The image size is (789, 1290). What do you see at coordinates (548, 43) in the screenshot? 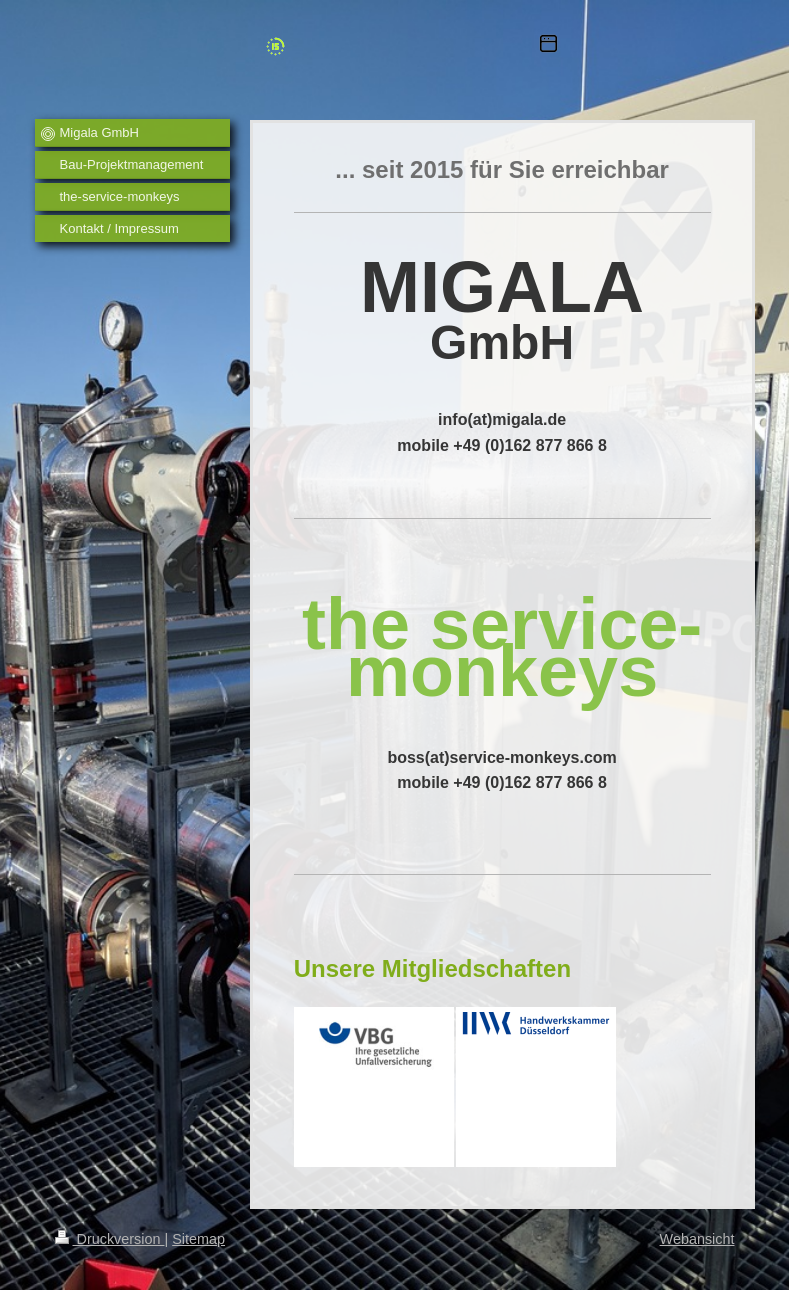
I see `open web browser` at bounding box center [548, 43].